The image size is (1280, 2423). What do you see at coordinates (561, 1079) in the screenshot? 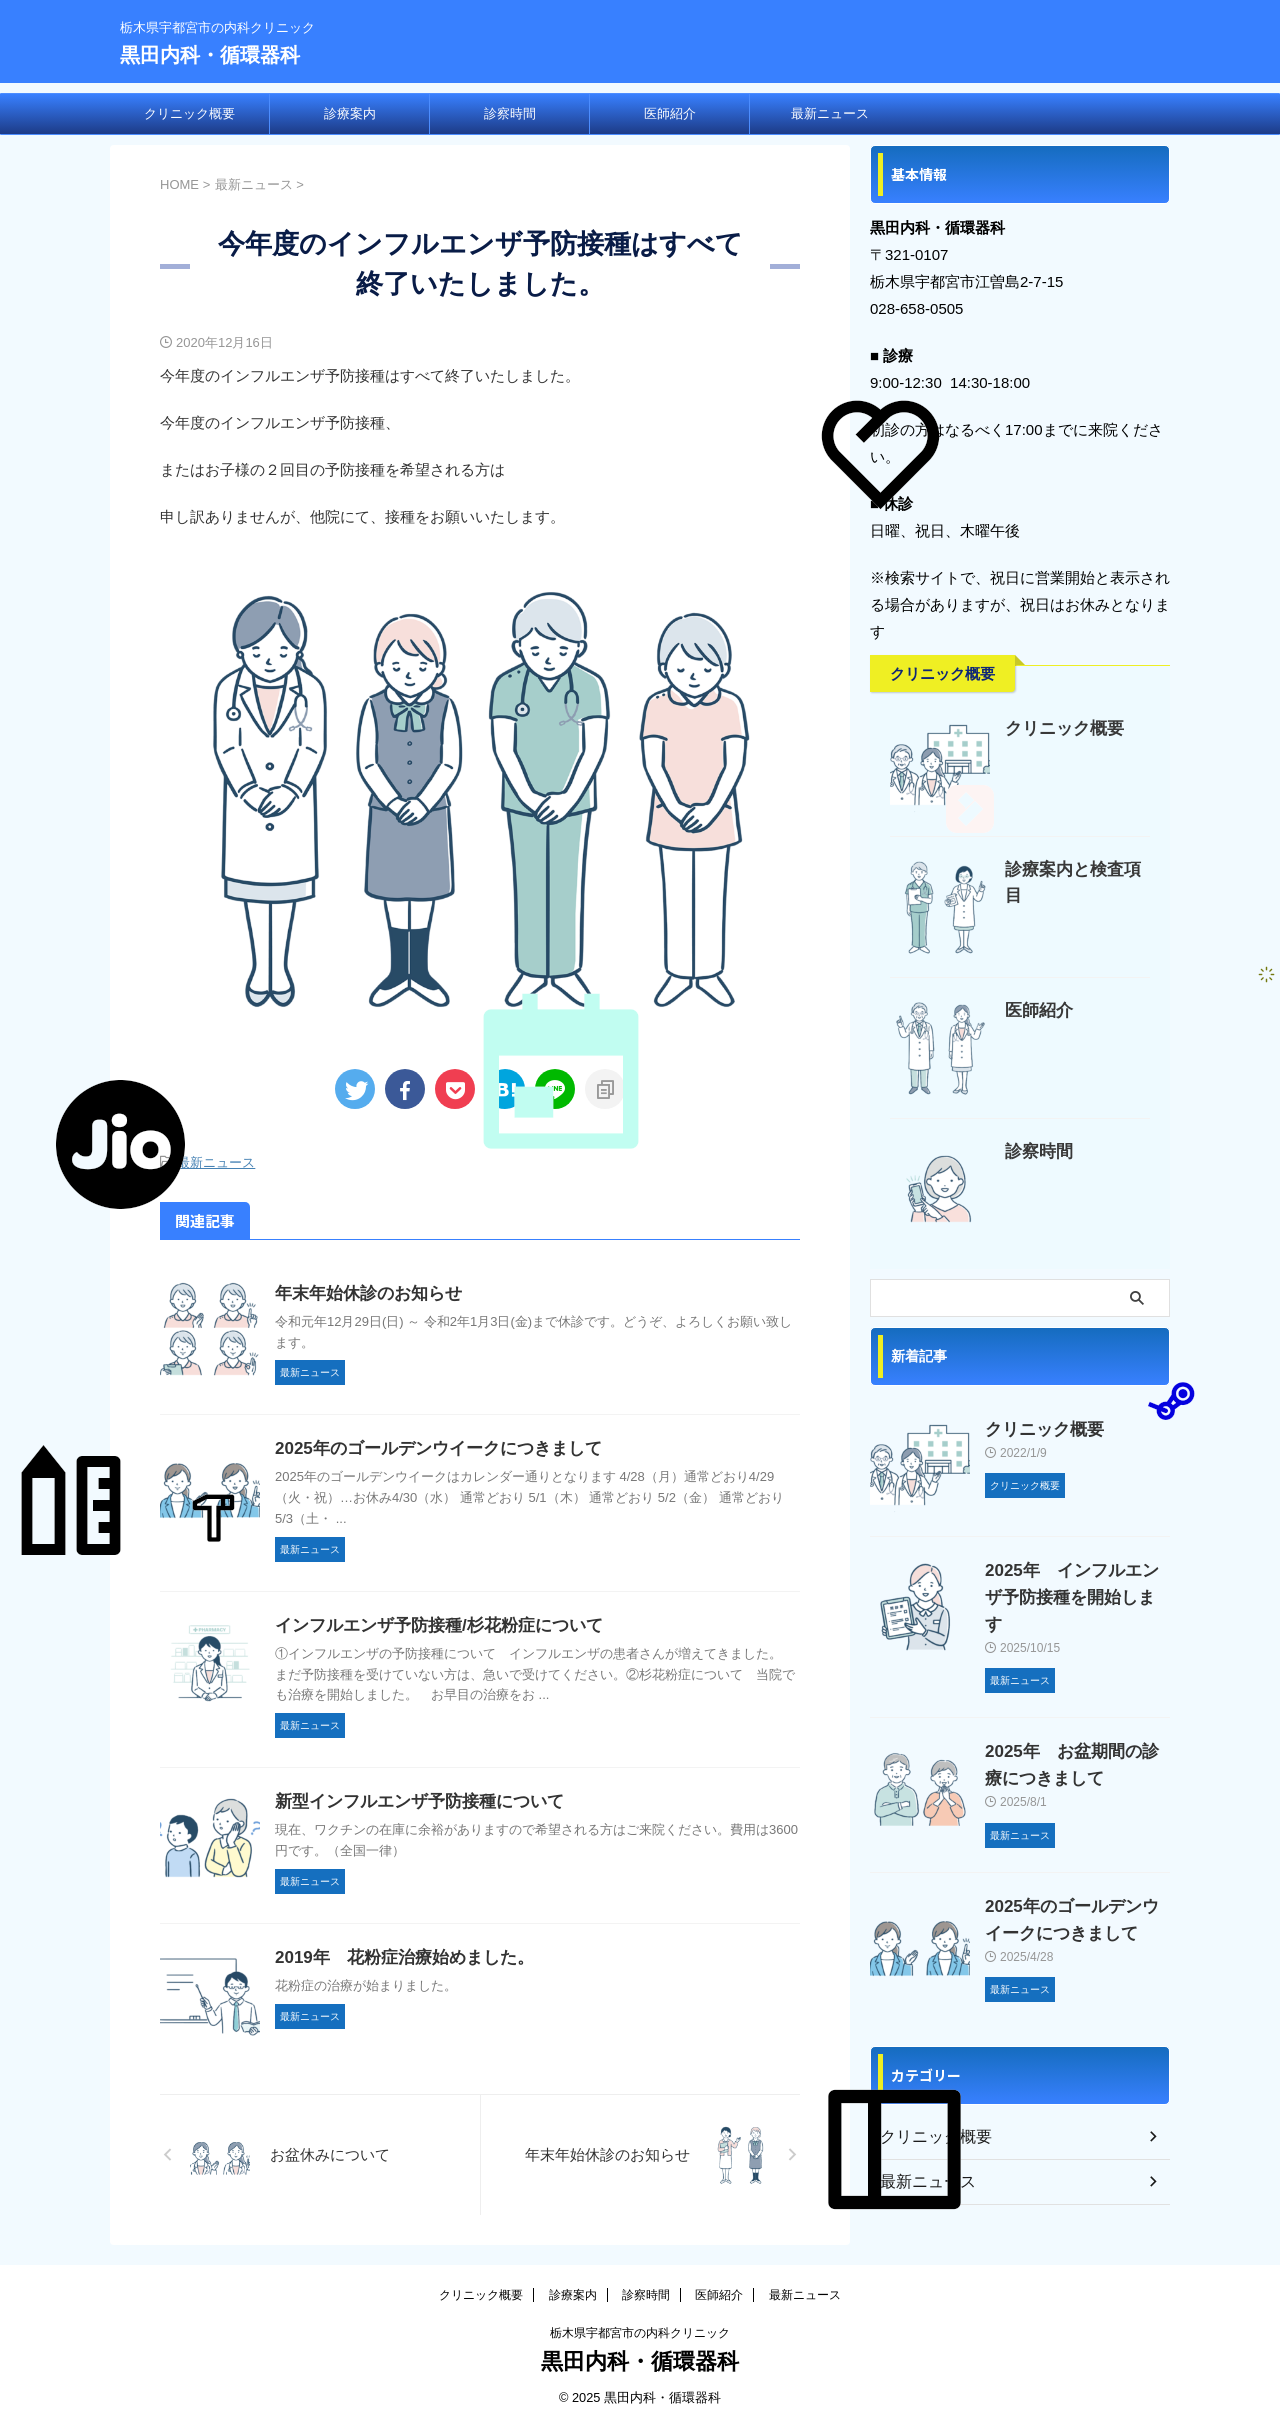
I see `view a scheduled event` at bounding box center [561, 1079].